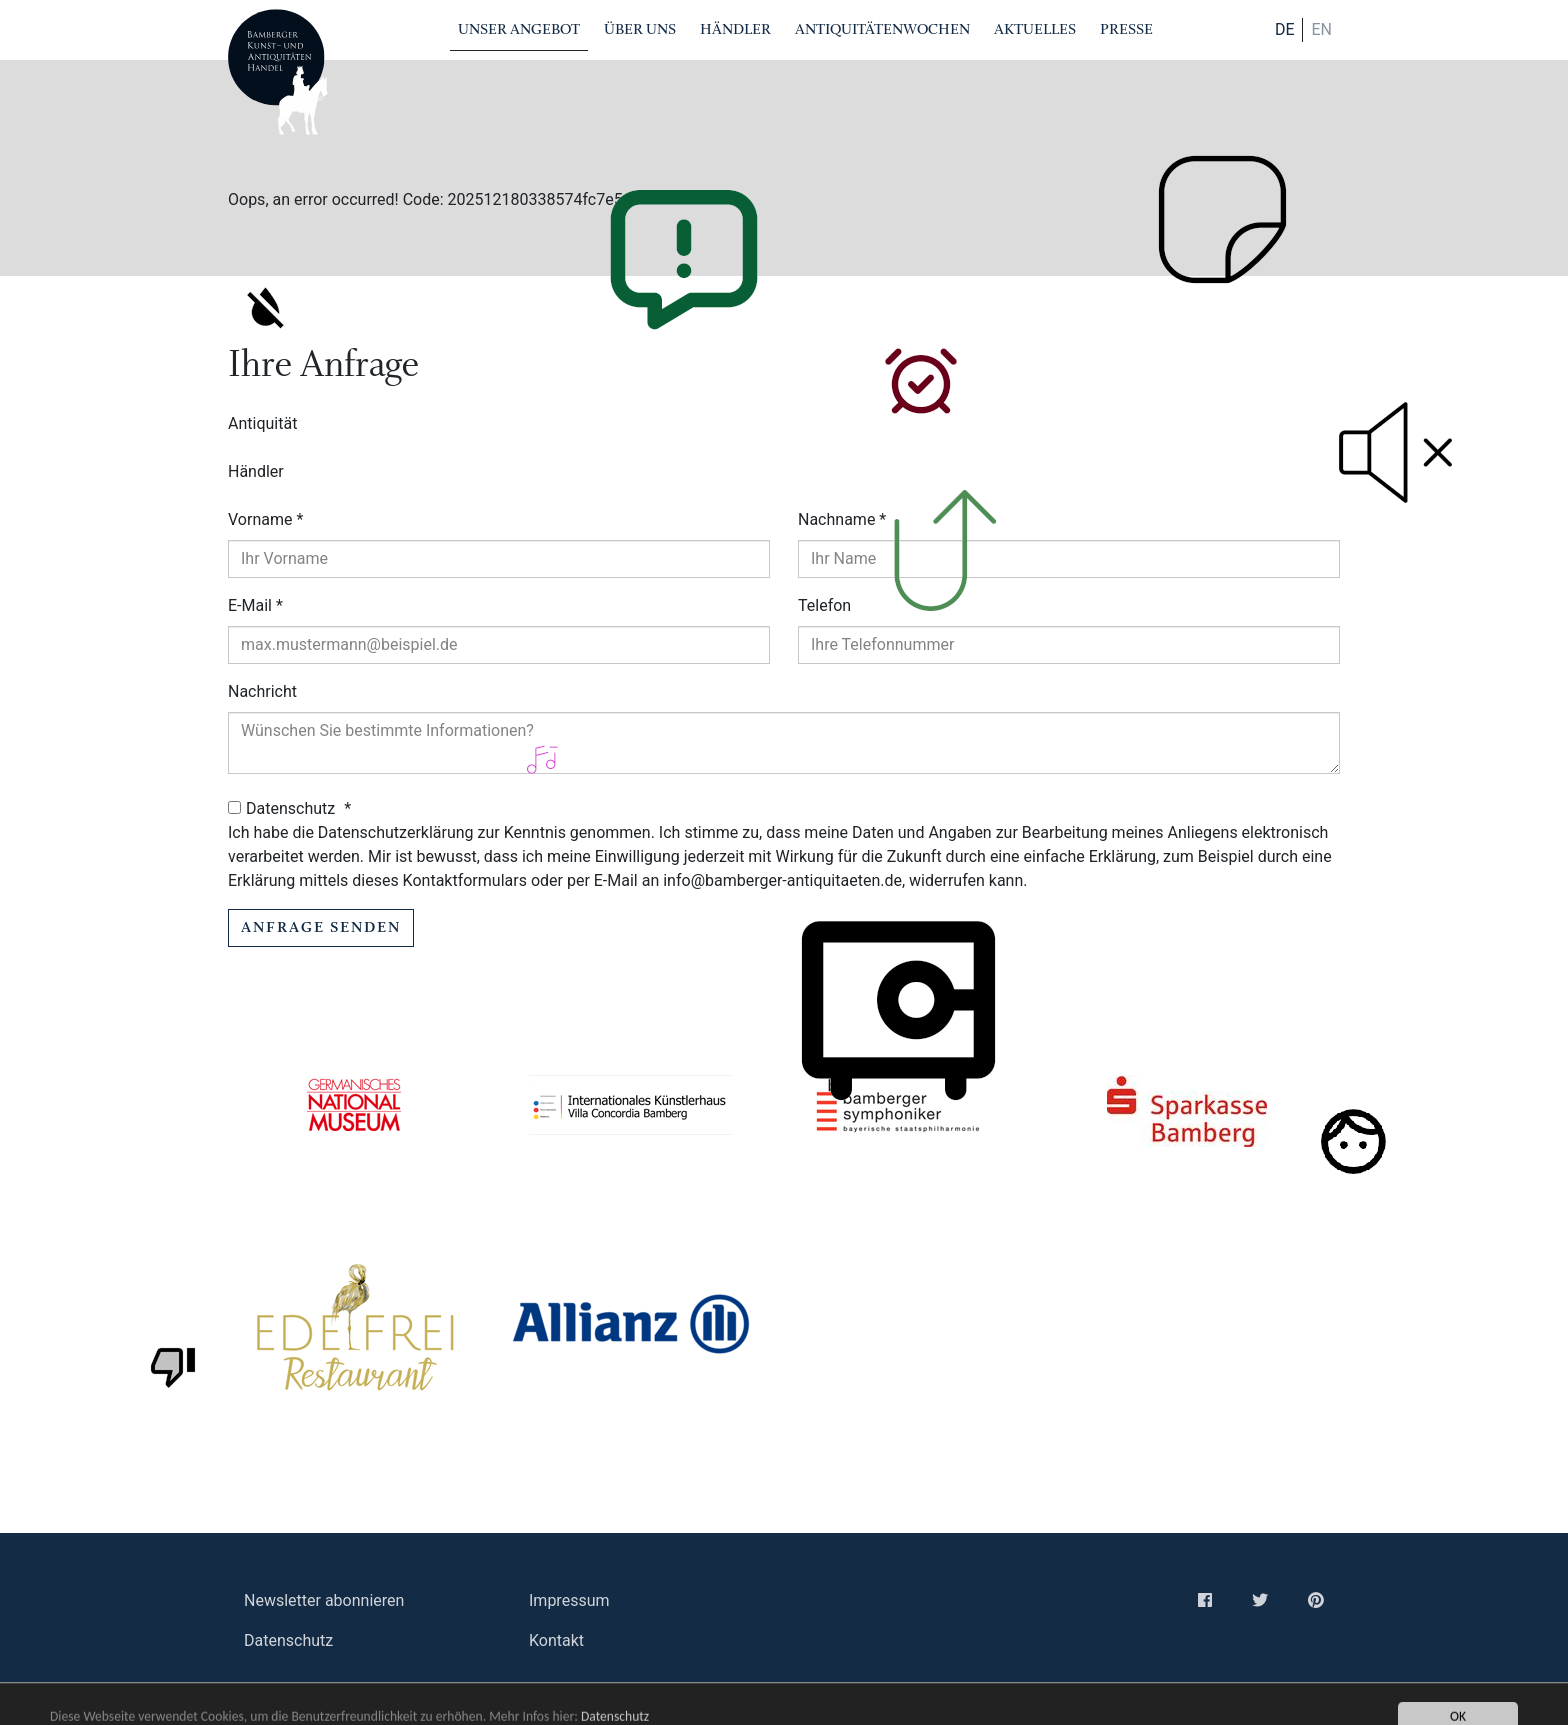  I want to click on reset or clear color formatting, so click(265, 307).